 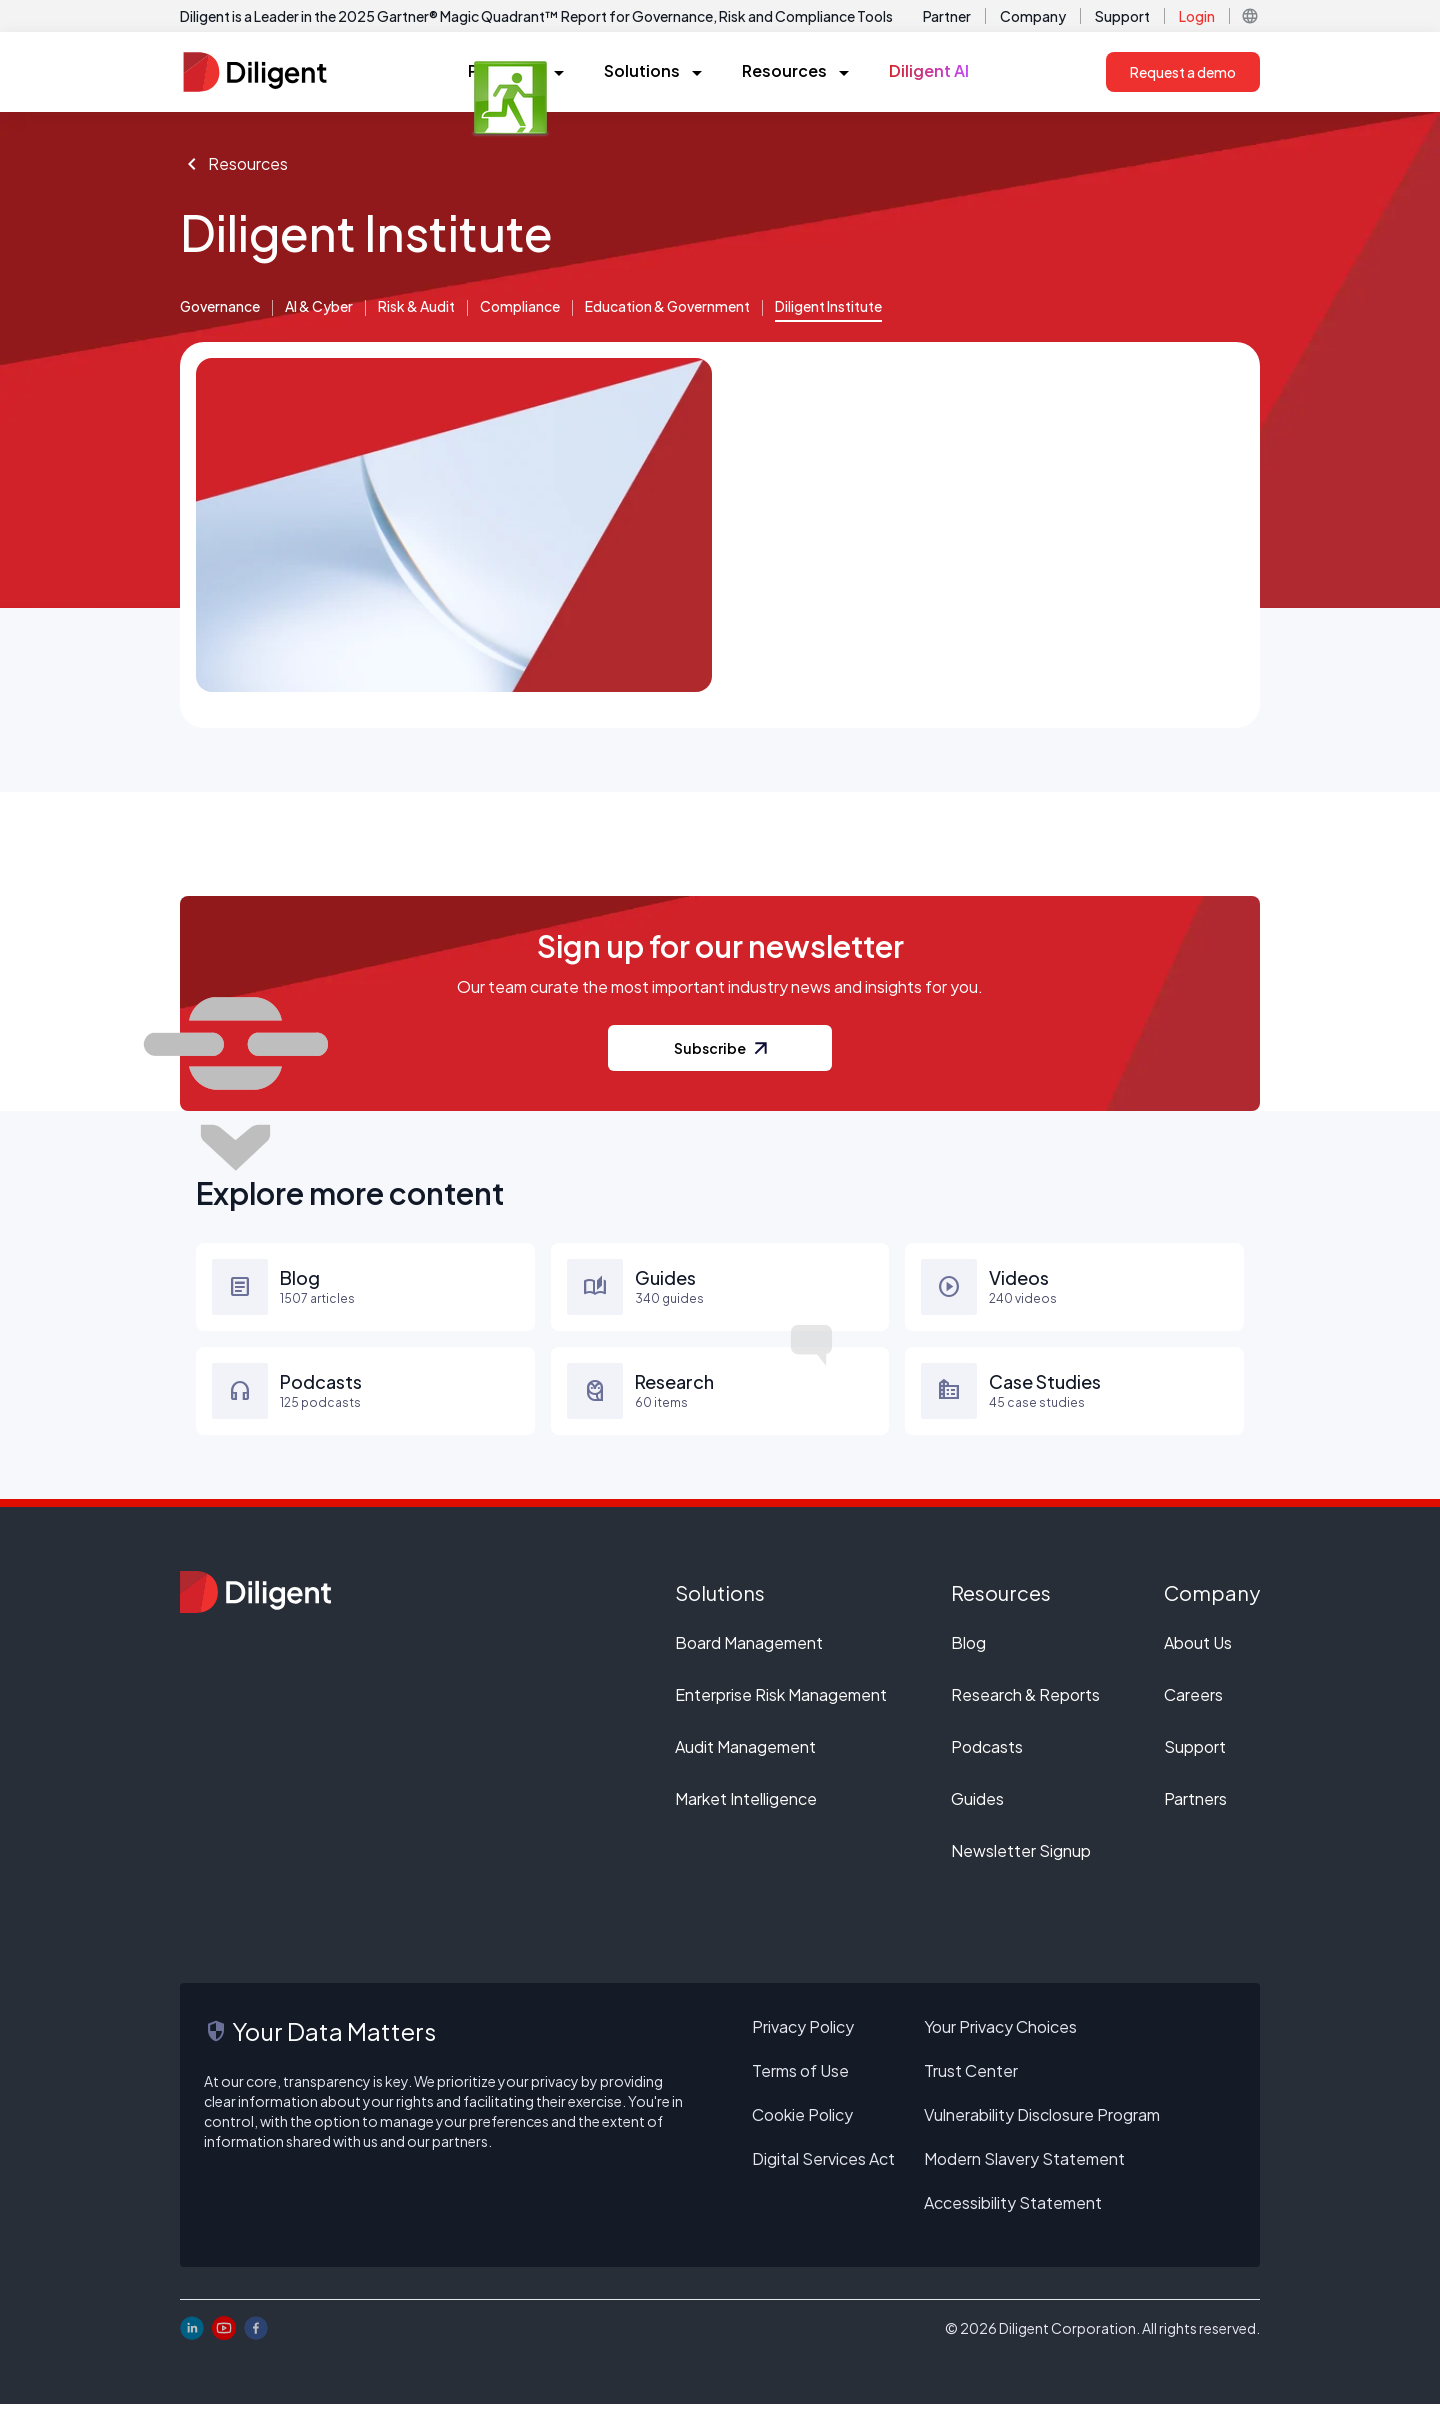 I want to click on log out of your account, so click(x=510, y=99).